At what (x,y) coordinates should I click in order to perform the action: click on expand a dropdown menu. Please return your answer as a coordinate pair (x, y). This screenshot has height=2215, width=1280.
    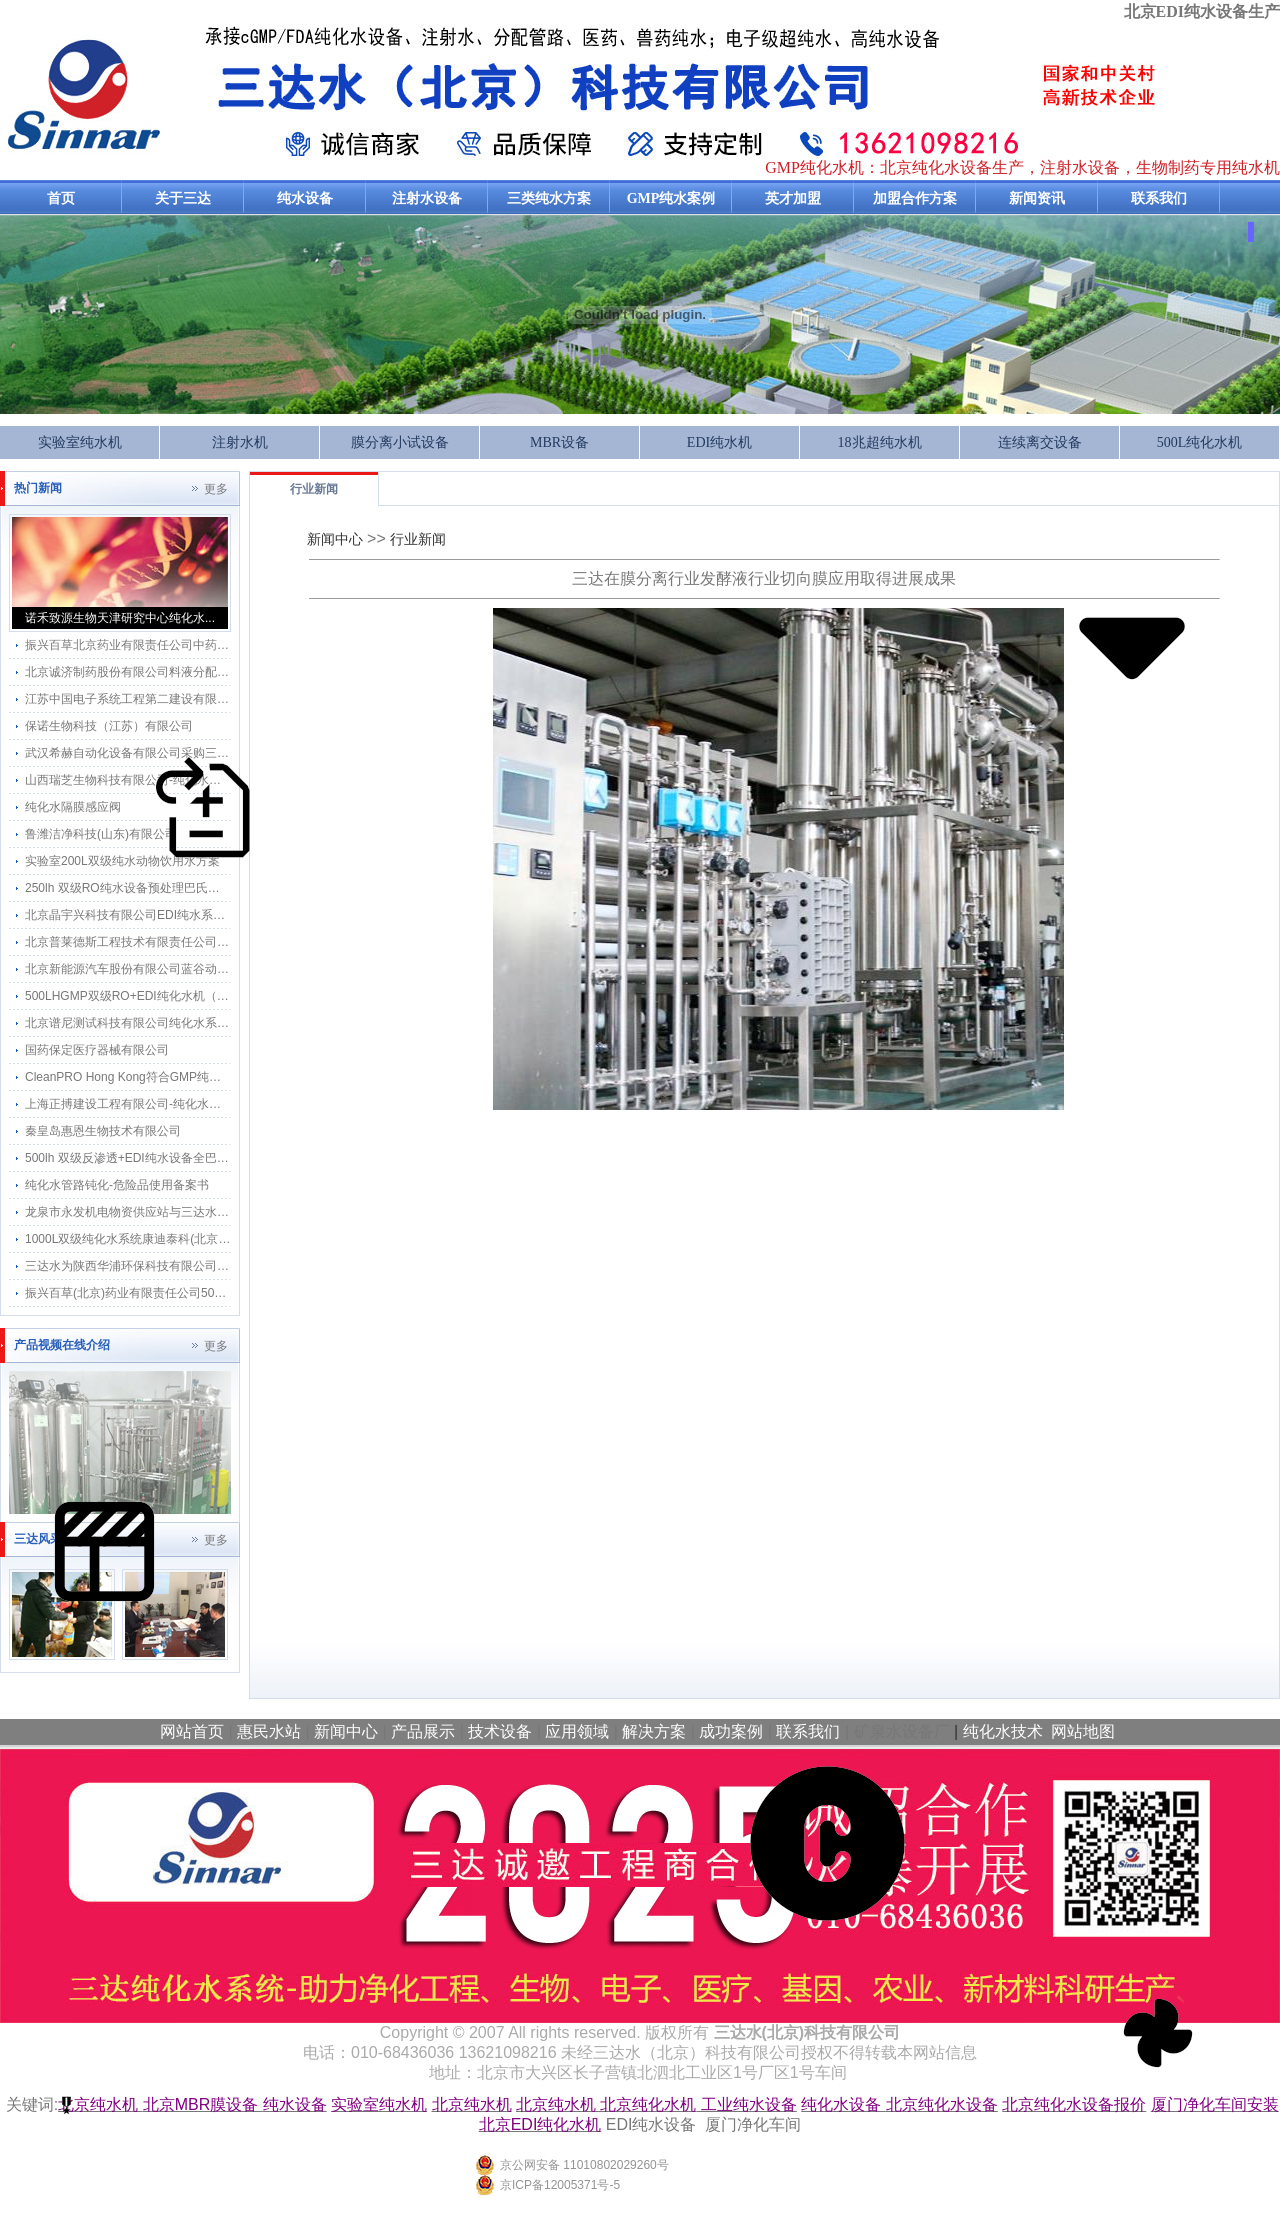
    Looking at the image, I should click on (1132, 644).